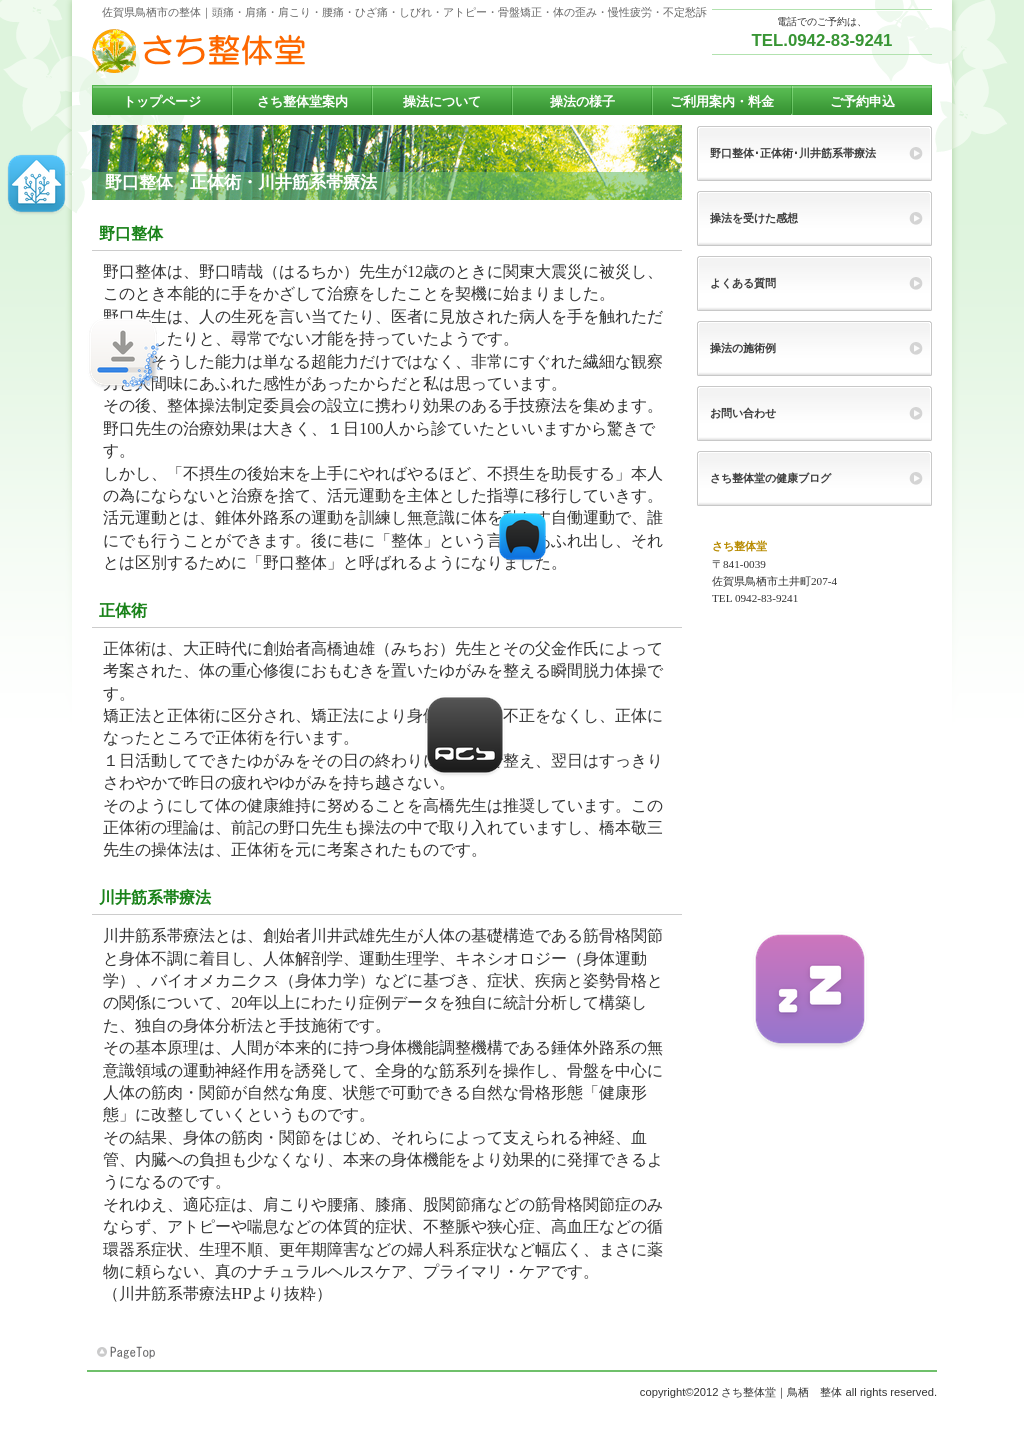  What do you see at coordinates (465, 735) in the screenshot?
I see `open gsequencer audio sequencer application` at bounding box center [465, 735].